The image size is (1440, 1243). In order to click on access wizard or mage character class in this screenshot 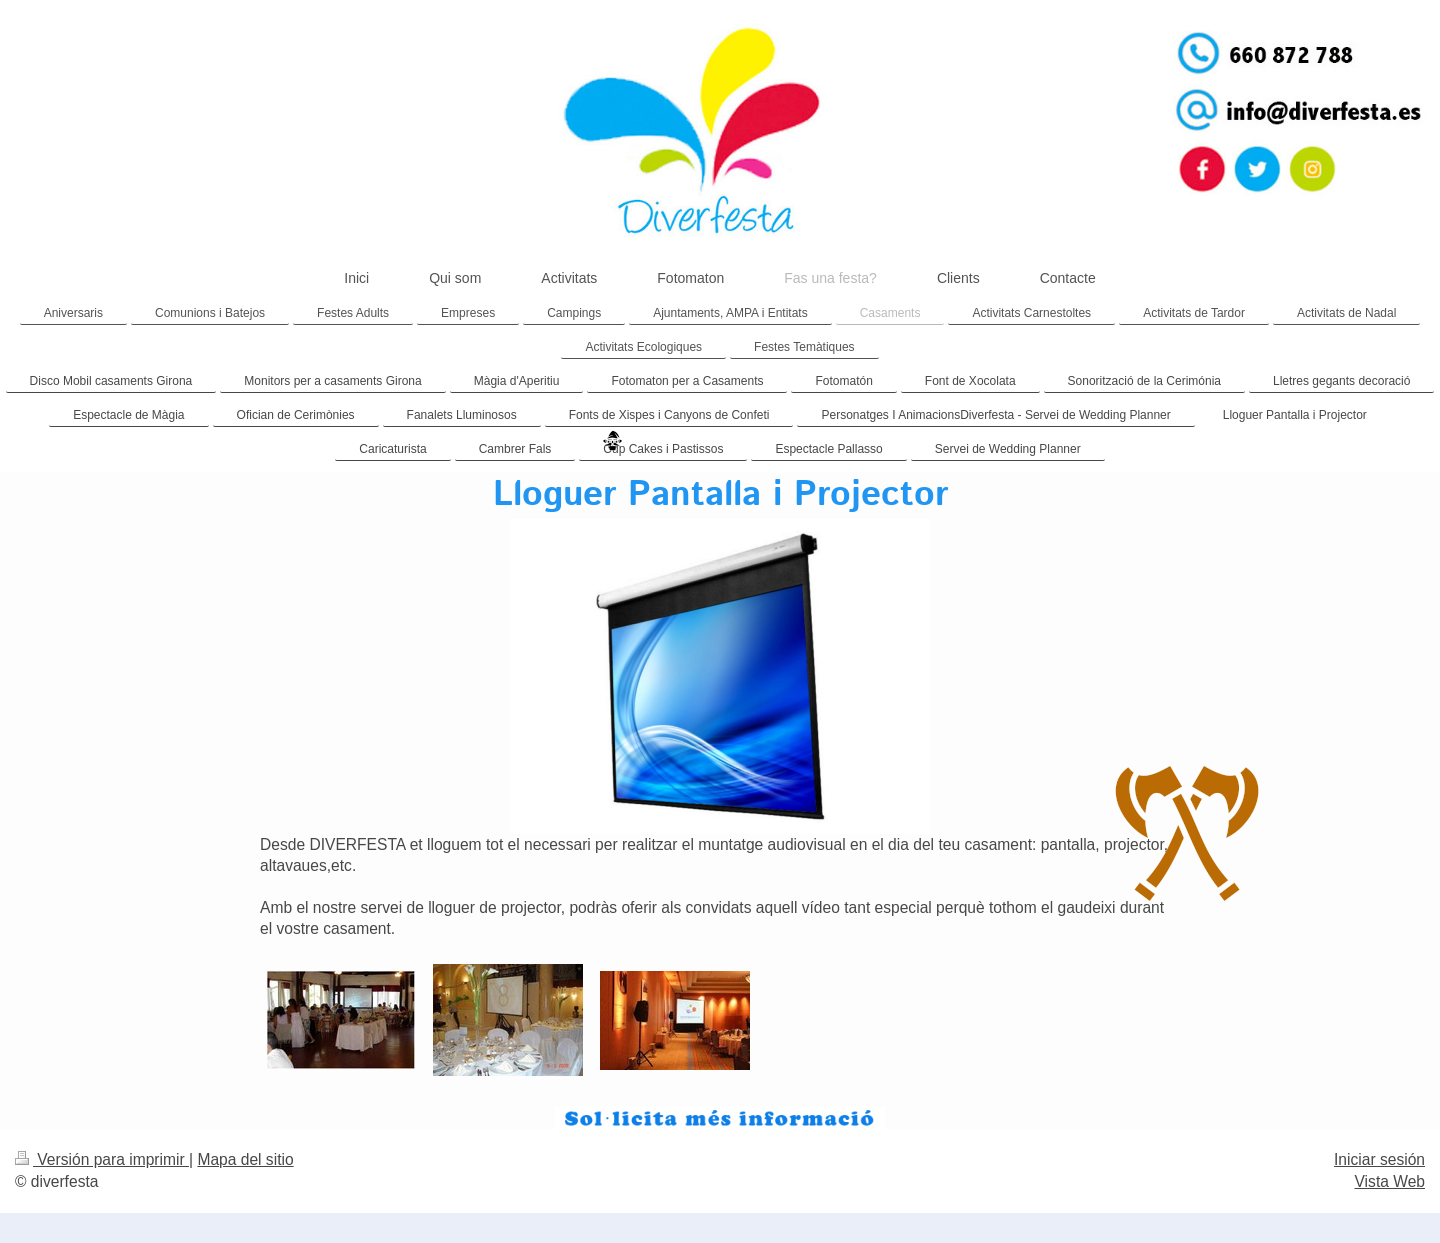, I will do `click(612, 440)`.